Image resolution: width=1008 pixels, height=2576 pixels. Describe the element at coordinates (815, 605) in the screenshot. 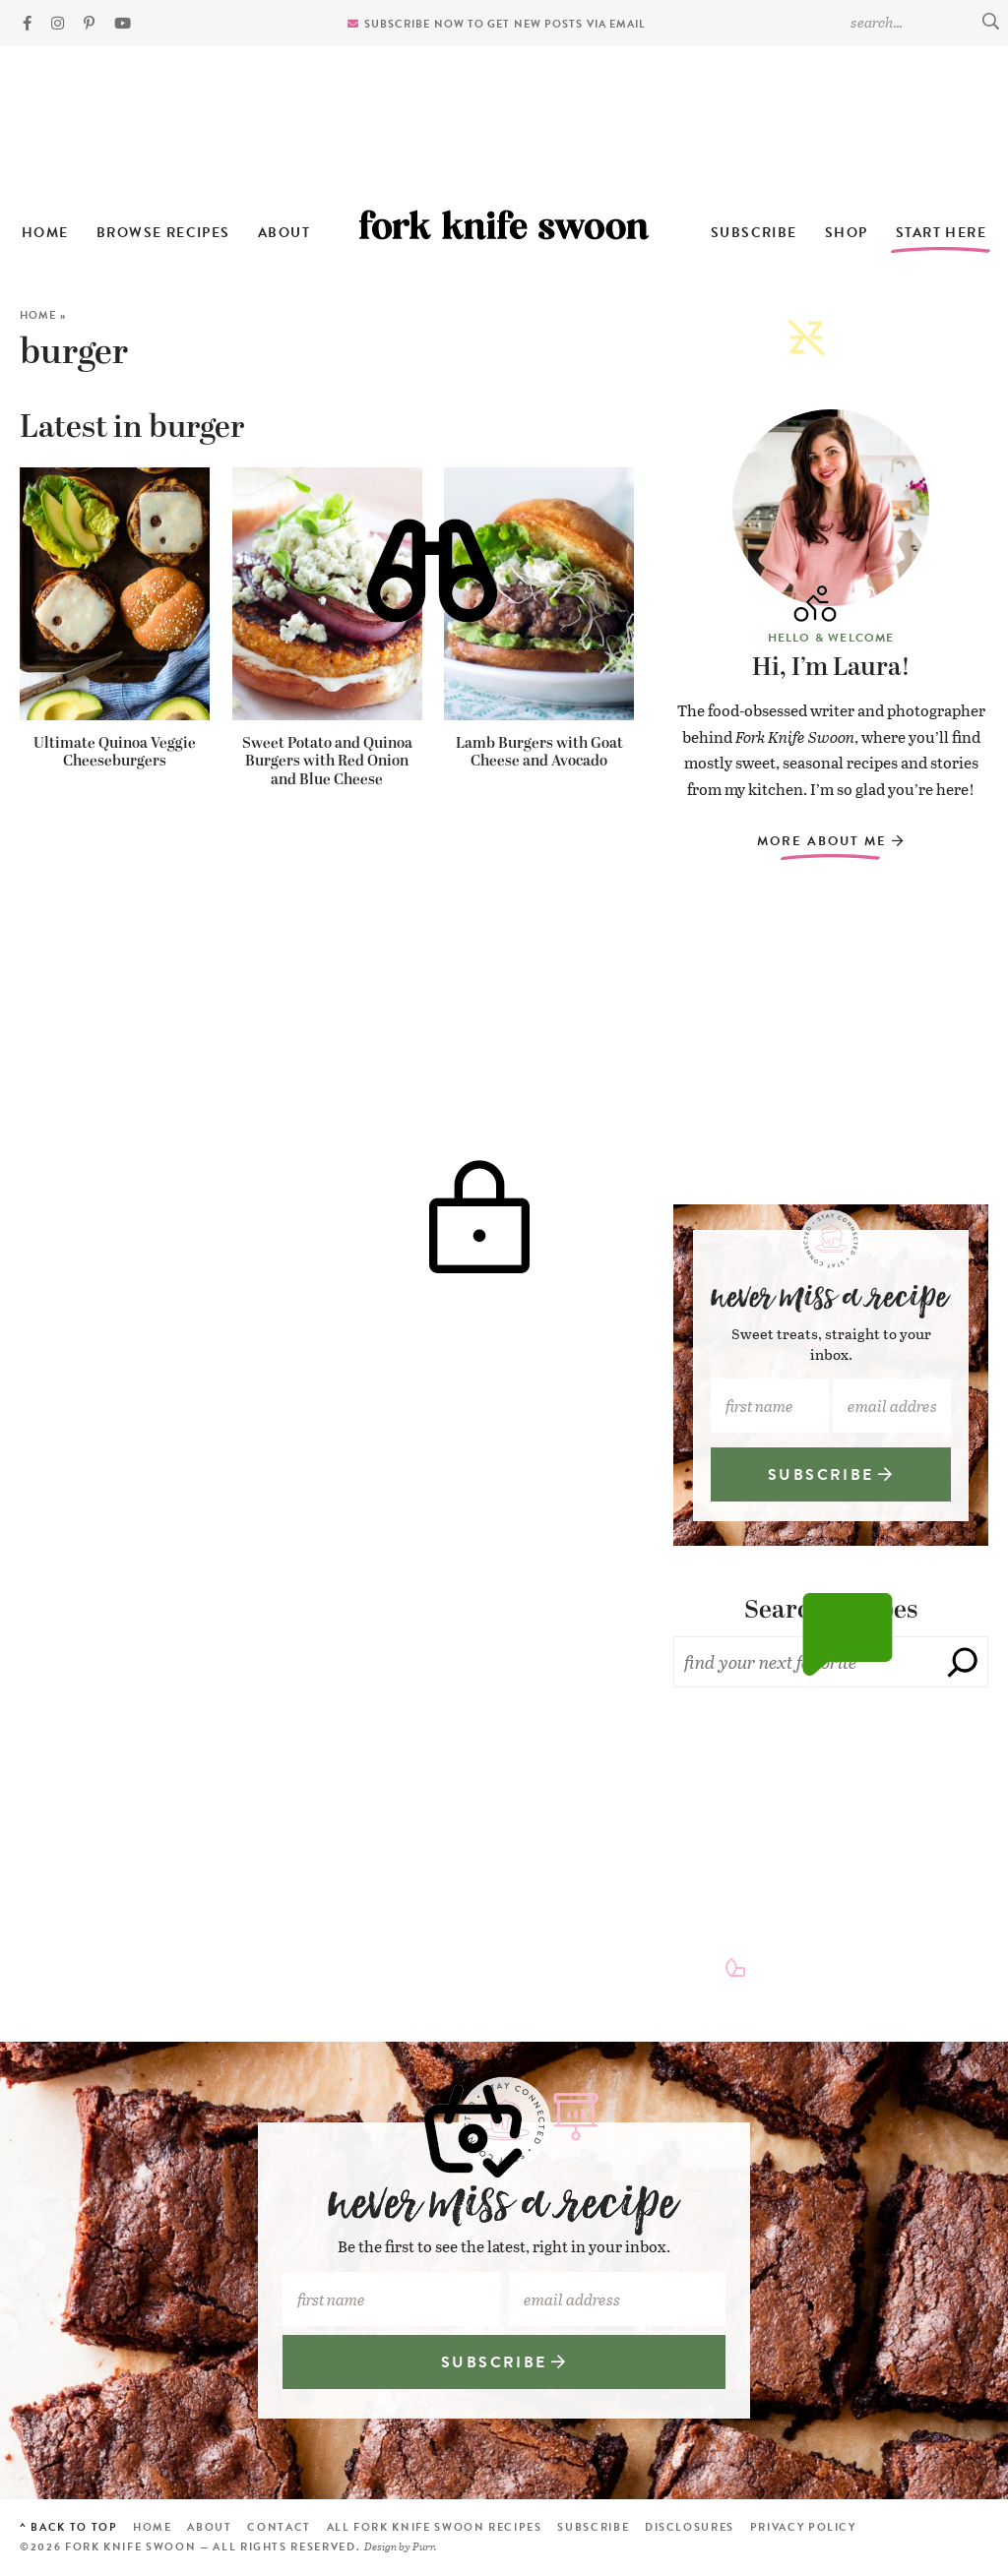

I see `select cycling as transportation mode` at that location.